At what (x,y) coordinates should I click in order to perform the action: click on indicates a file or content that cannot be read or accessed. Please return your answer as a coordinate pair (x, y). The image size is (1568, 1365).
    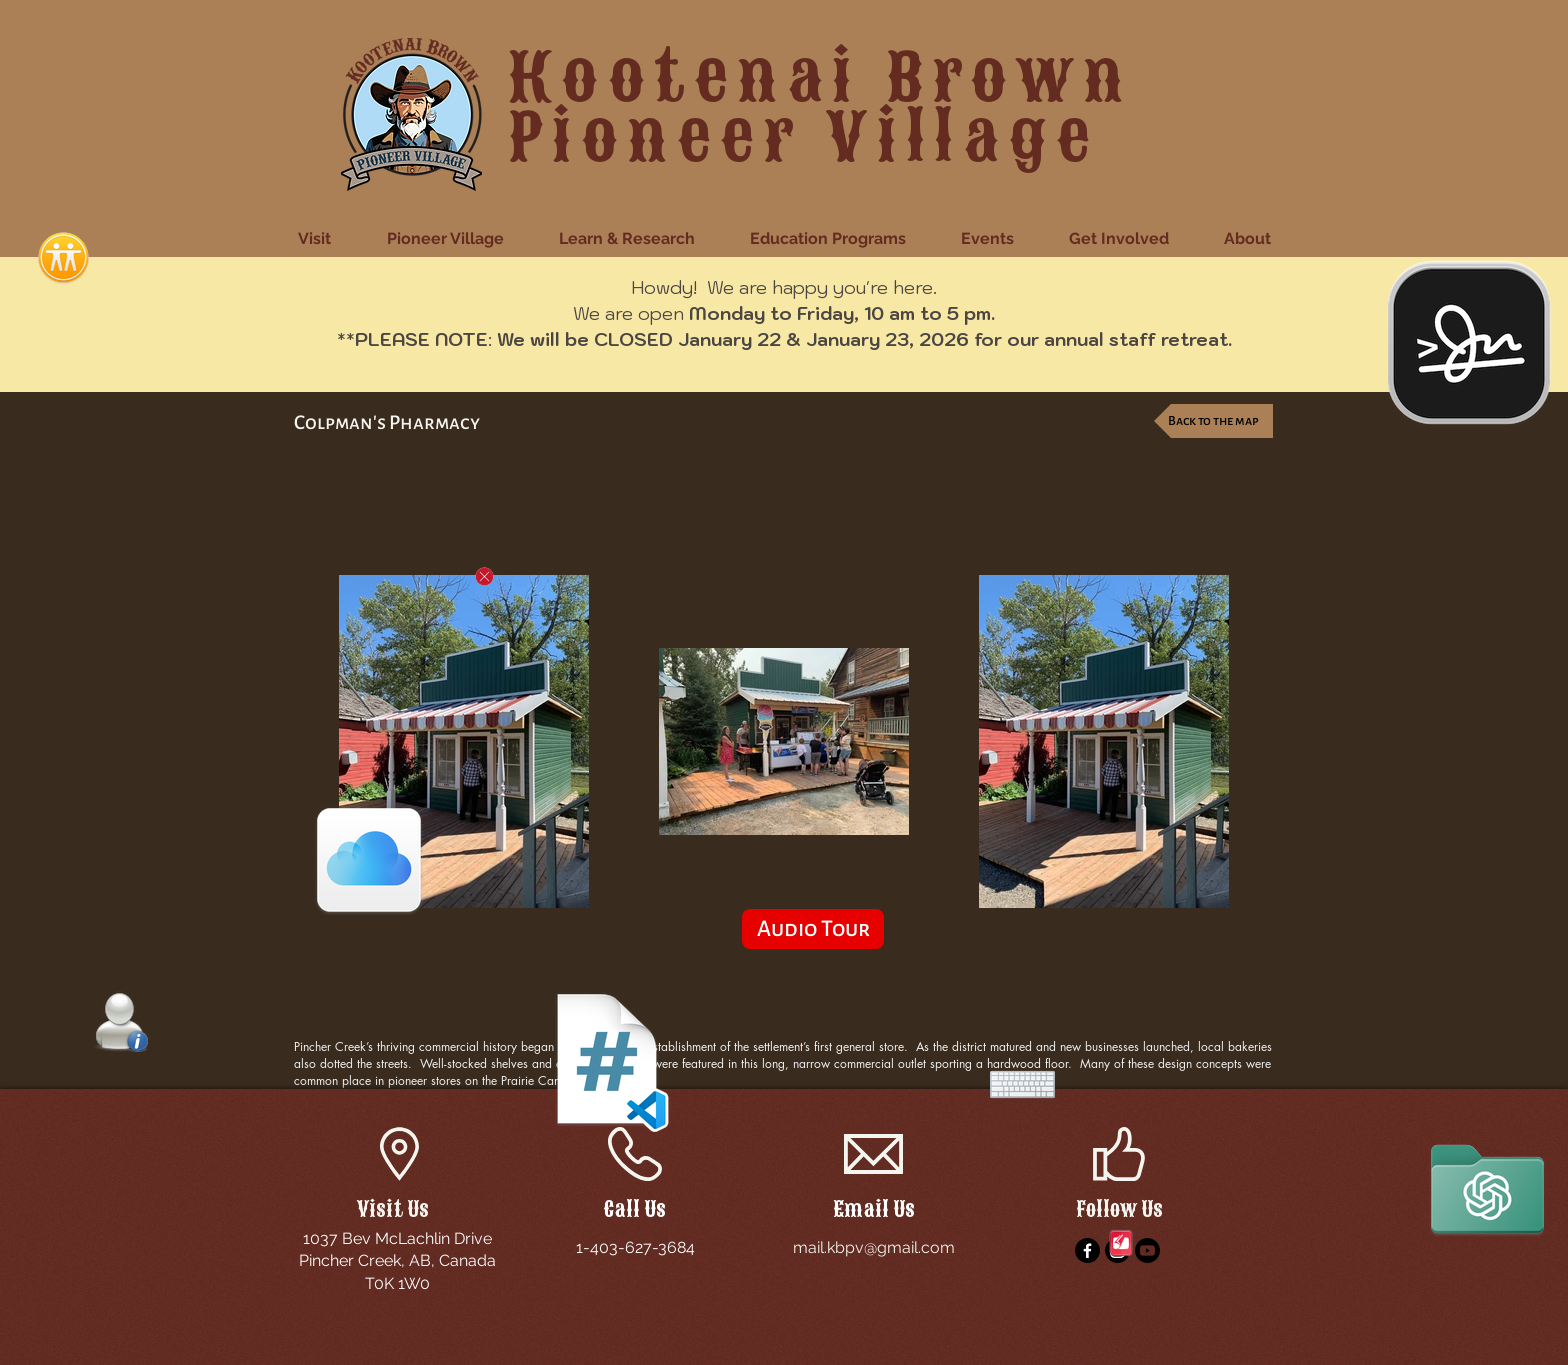
    Looking at the image, I should click on (484, 576).